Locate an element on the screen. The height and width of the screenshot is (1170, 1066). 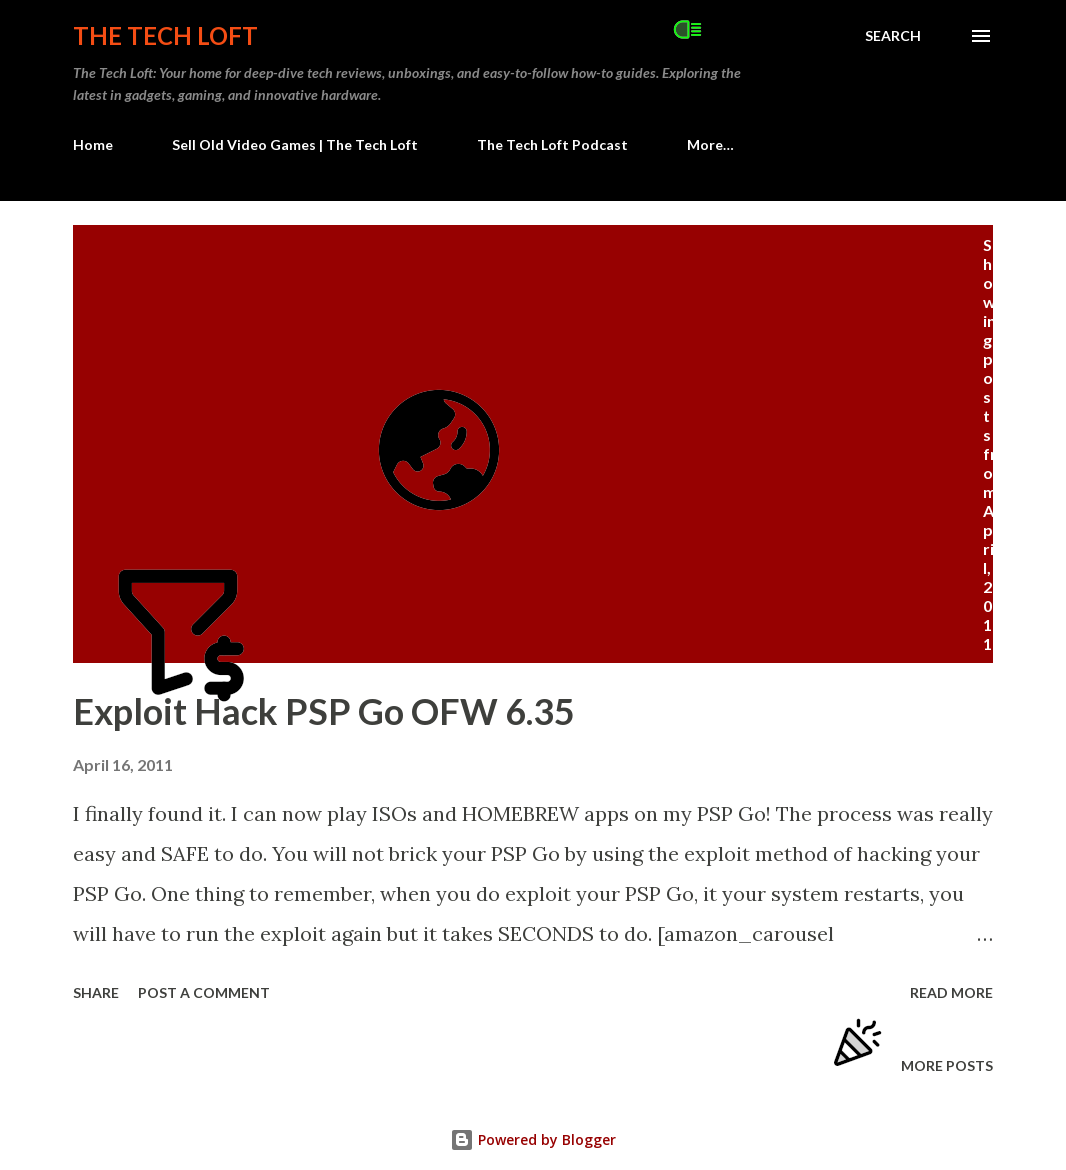
view asia-australia region settings is located at coordinates (439, 450).